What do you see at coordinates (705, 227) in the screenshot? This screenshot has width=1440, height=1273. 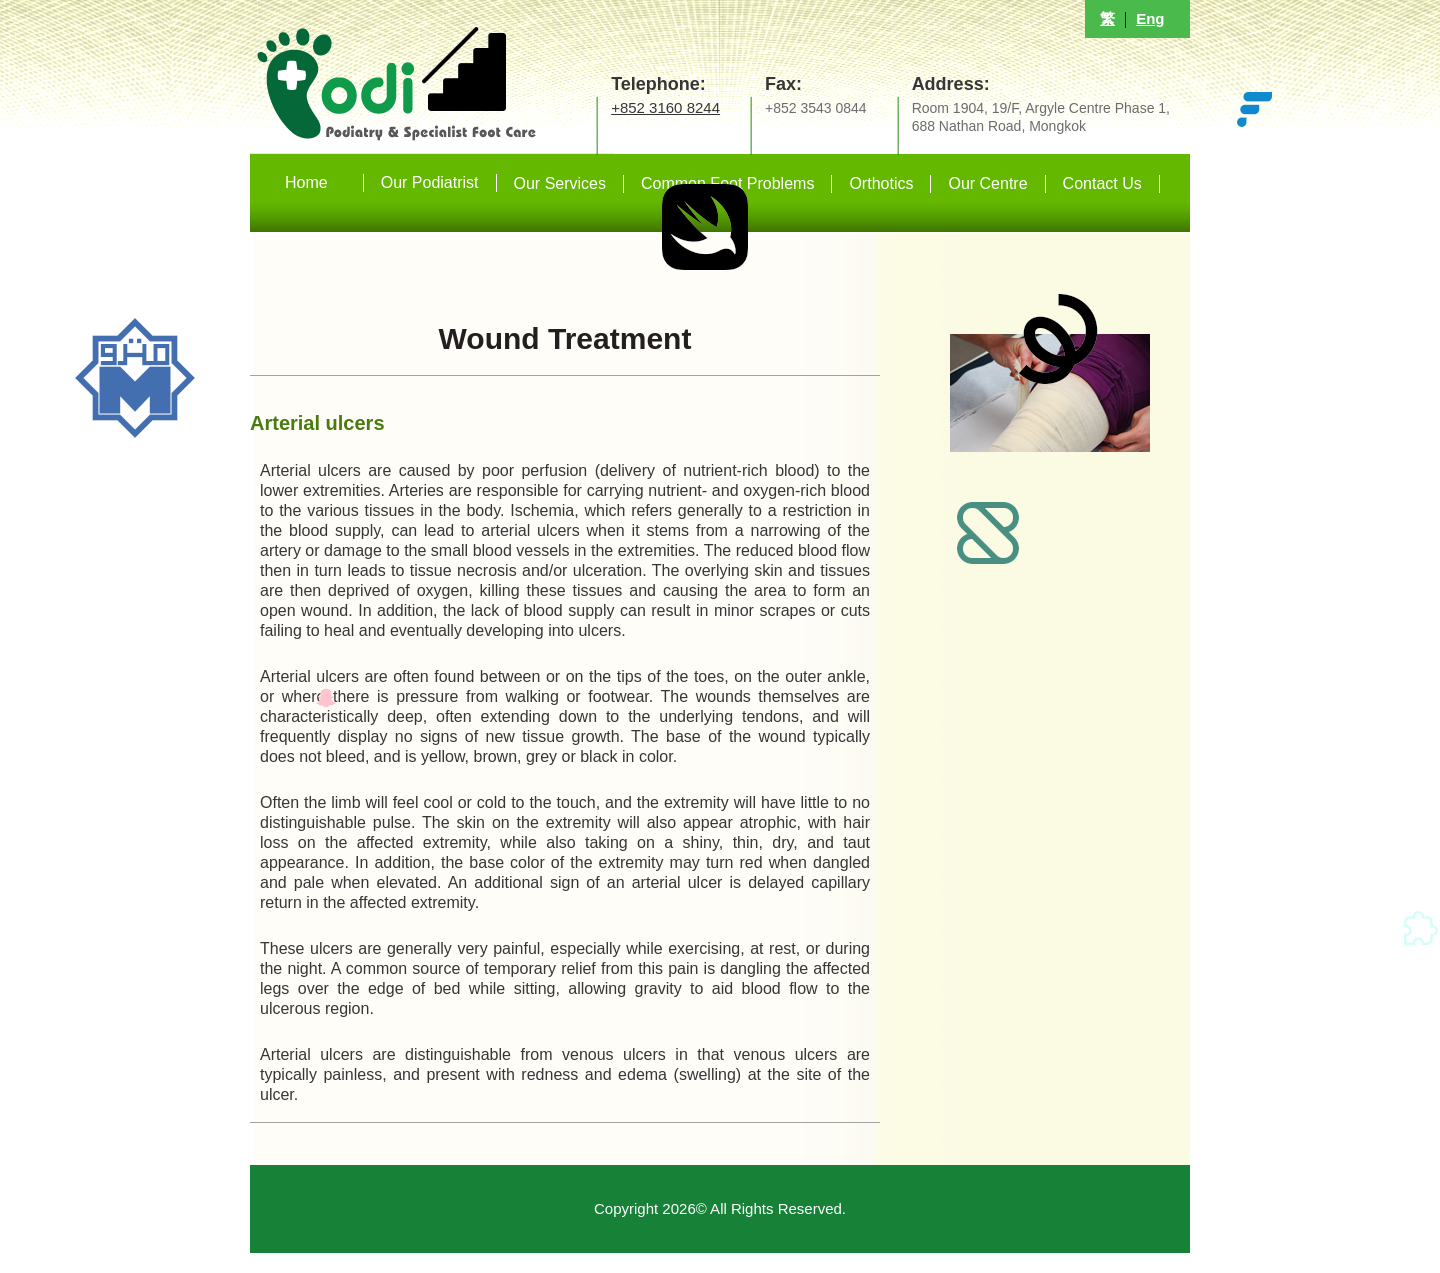 I see `Swift programming language logo` at bounding box center [705, 227].